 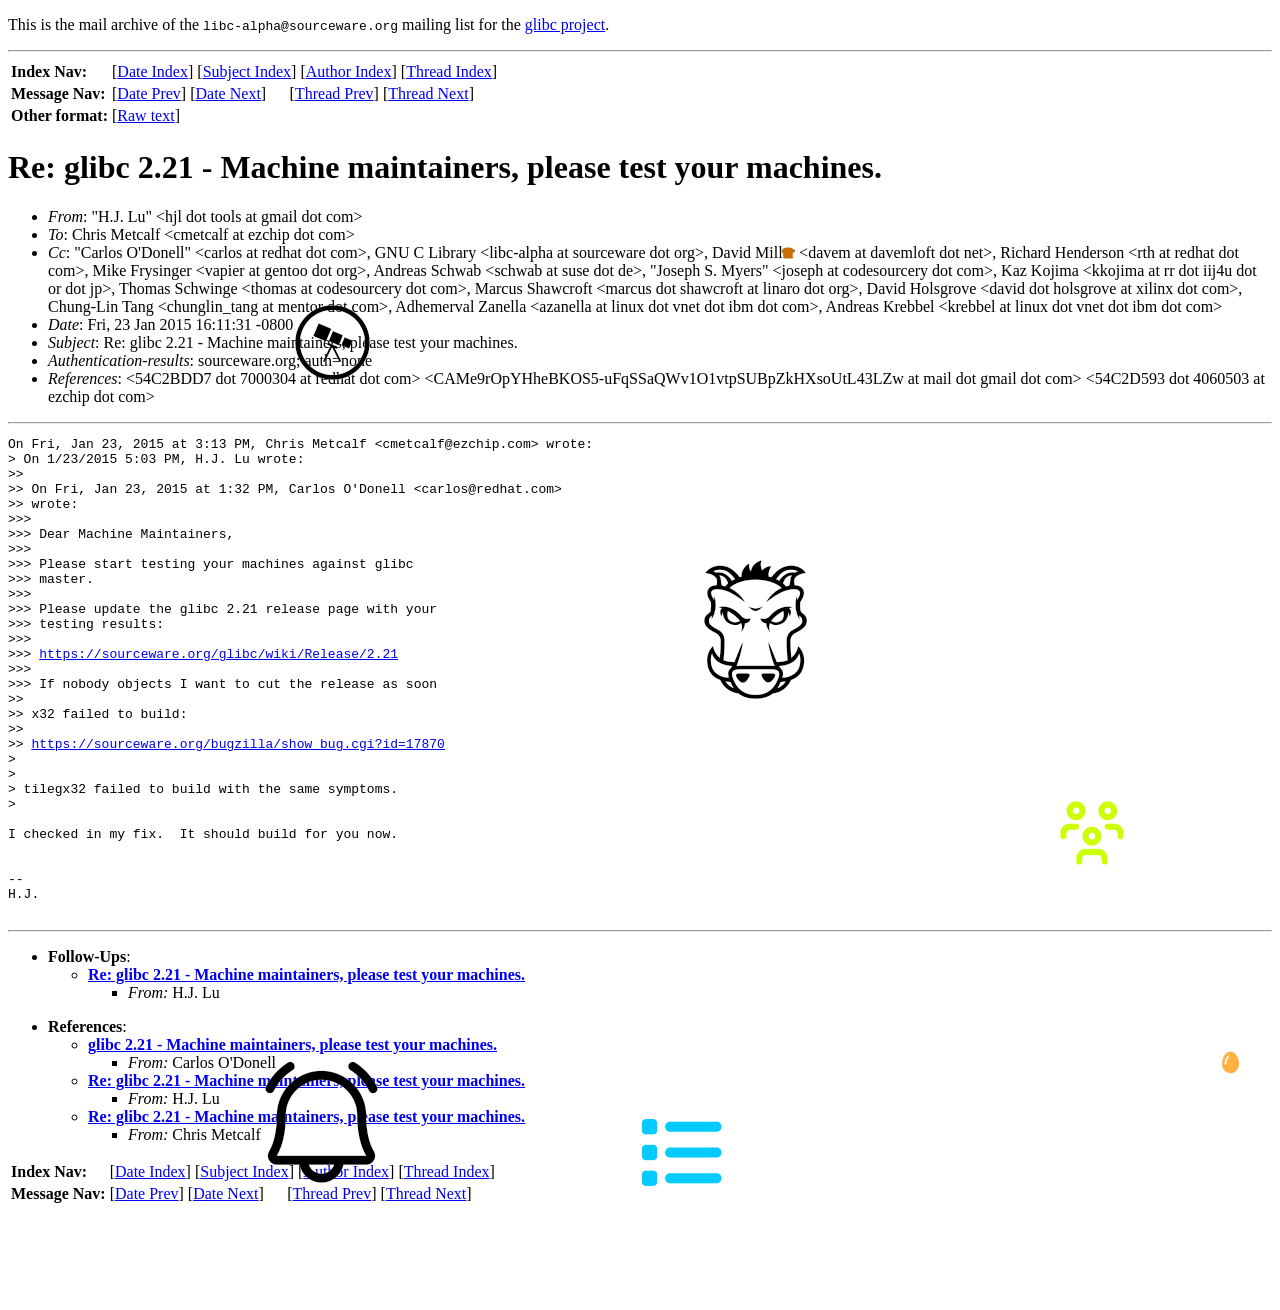 What do you see at coordinates (1230, 1062) in the screenshot?
I see `indicates food or breakfast-related content` at bounding box center [1230, 1062].